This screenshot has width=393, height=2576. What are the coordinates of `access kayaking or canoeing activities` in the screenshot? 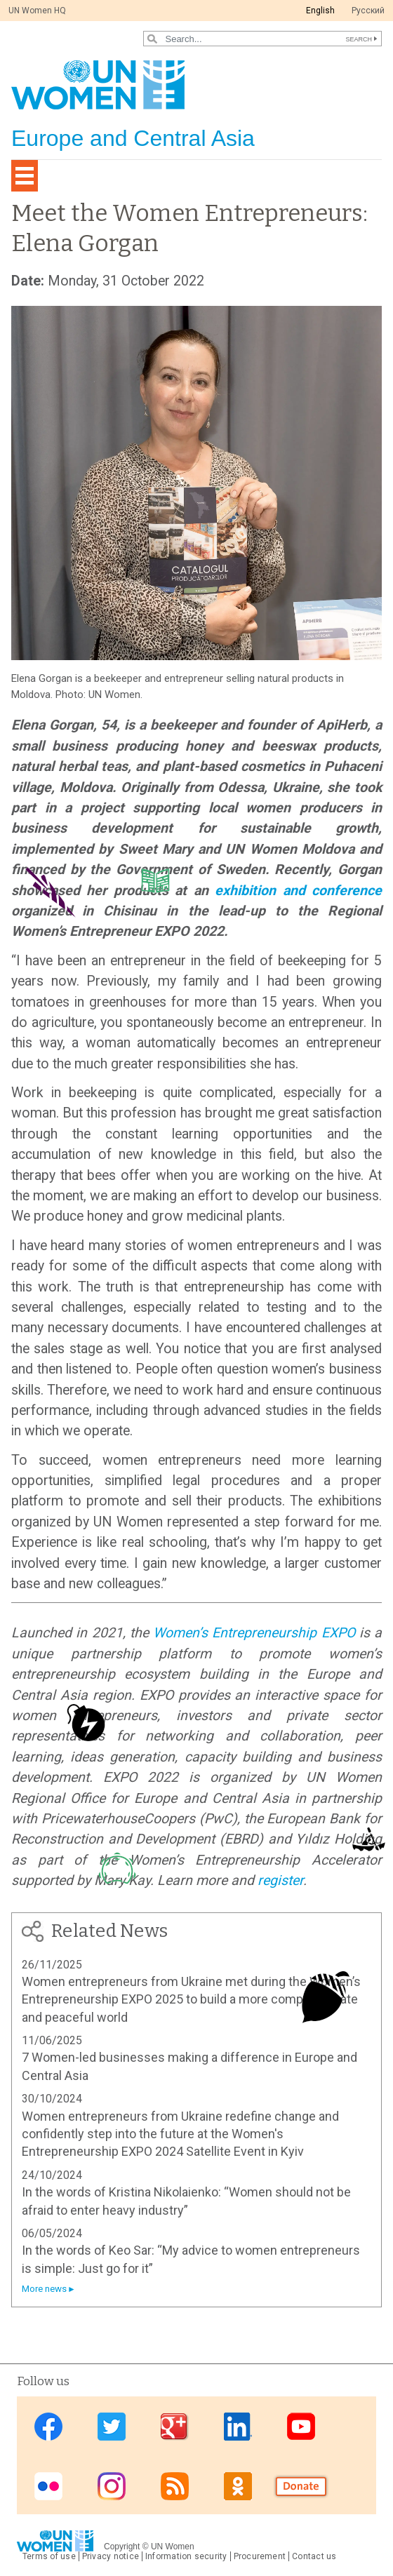 It's located at (368, 1840).